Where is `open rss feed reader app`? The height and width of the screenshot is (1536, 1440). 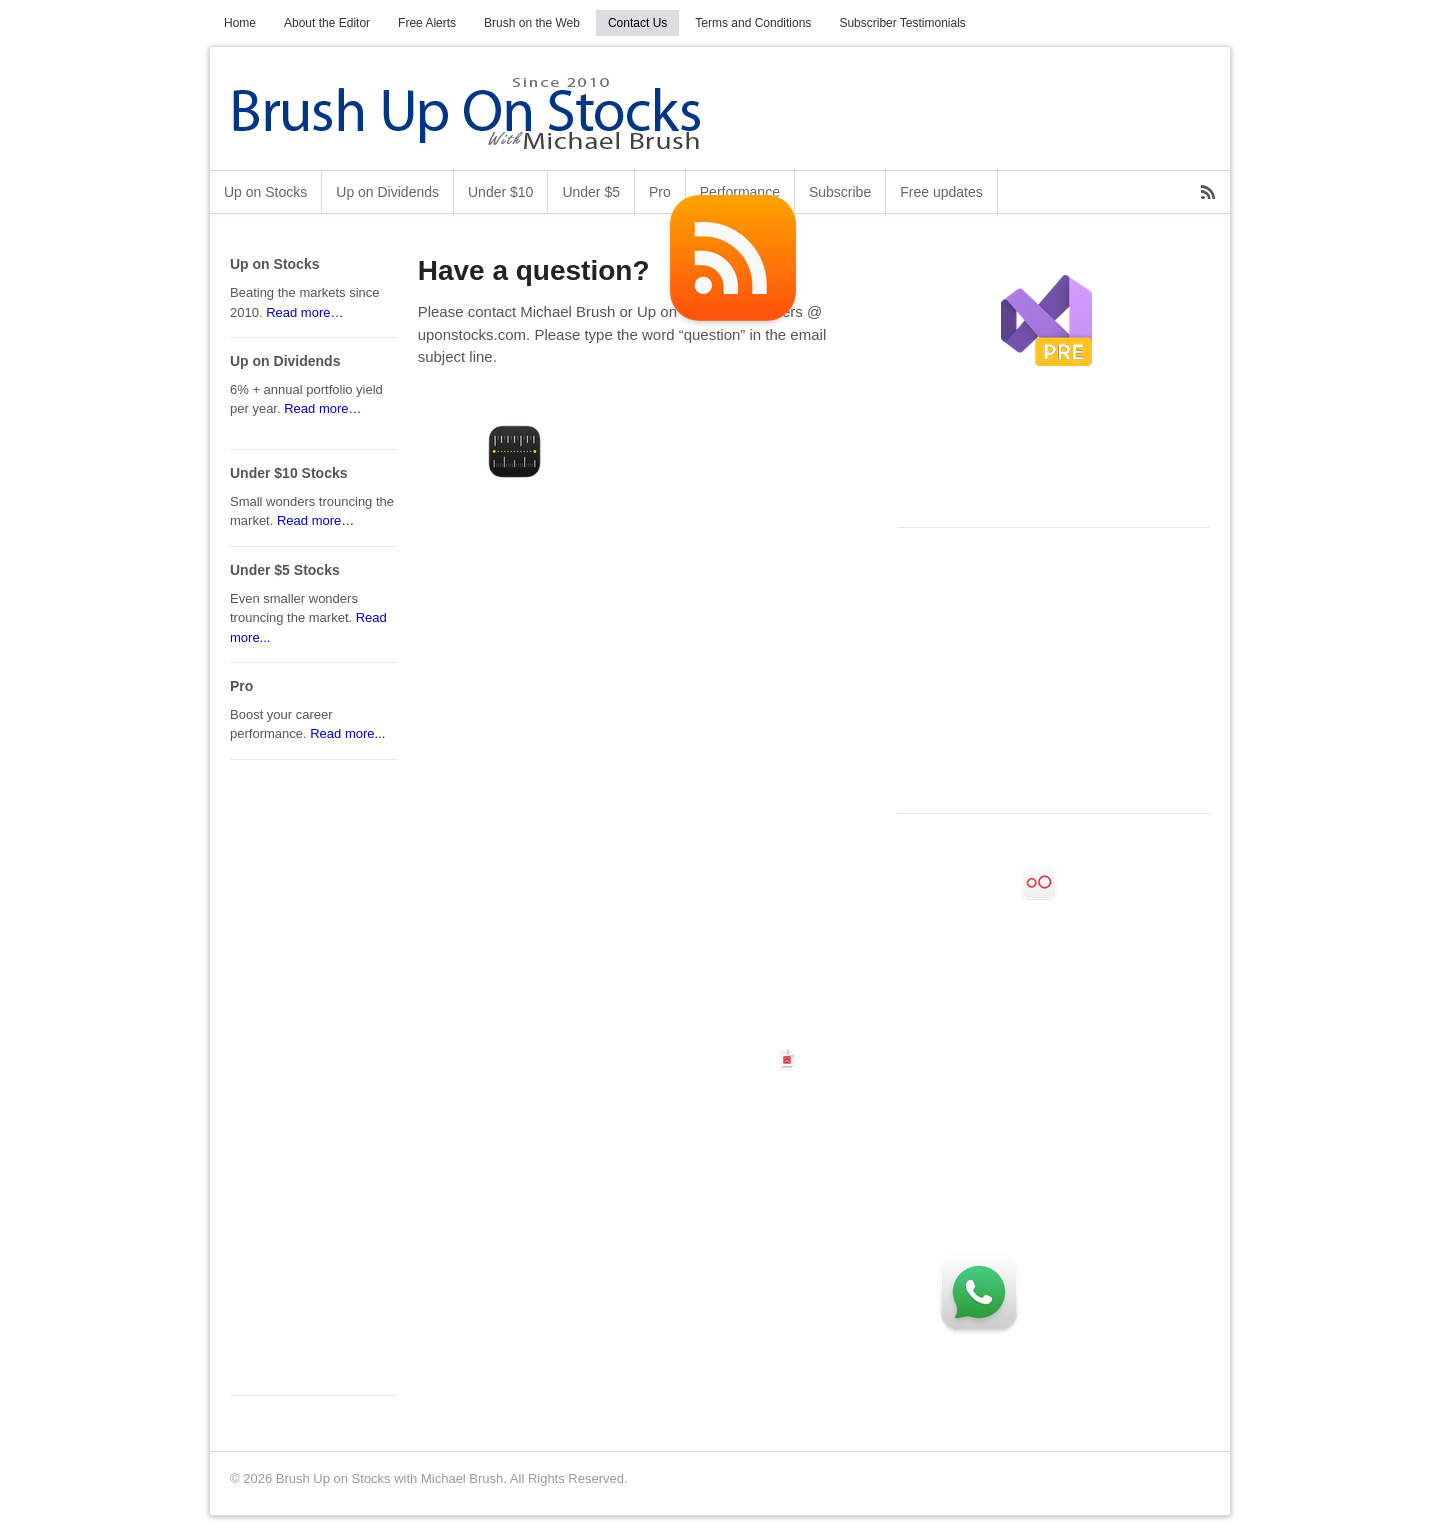
open rss feed reader app is located at coordinates (733, 258).